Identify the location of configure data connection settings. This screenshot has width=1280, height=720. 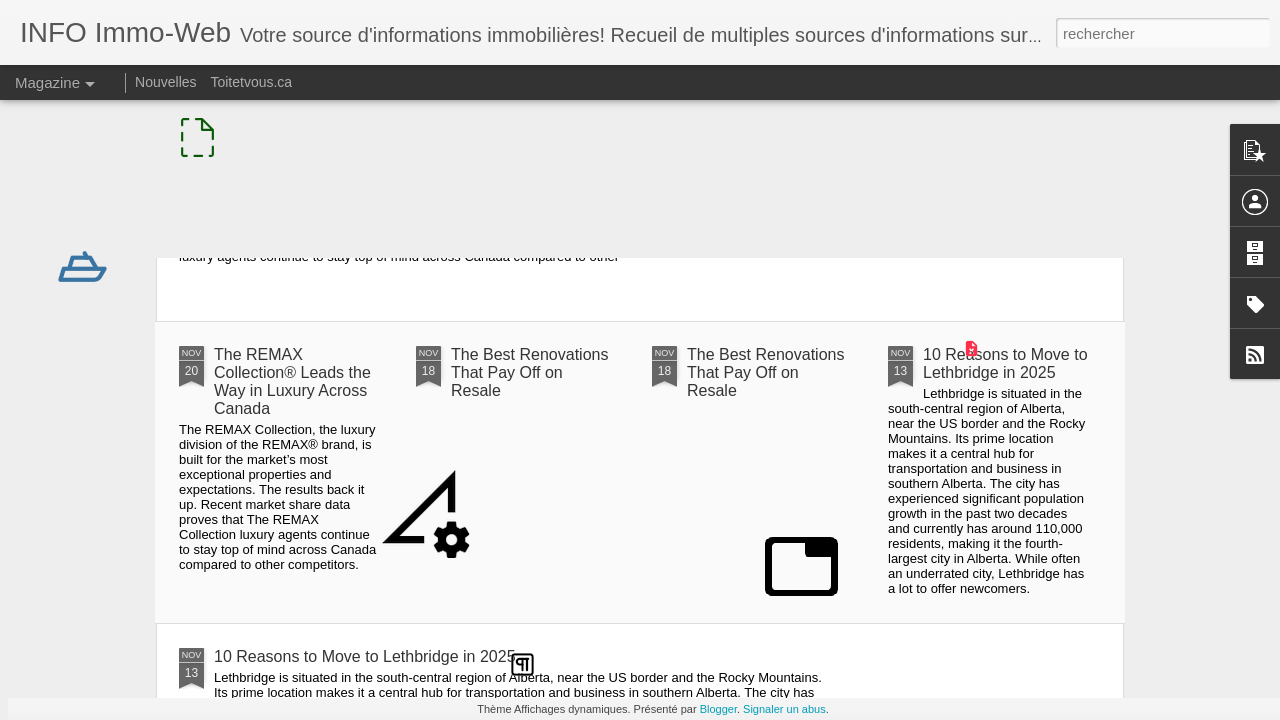
(426, 514).